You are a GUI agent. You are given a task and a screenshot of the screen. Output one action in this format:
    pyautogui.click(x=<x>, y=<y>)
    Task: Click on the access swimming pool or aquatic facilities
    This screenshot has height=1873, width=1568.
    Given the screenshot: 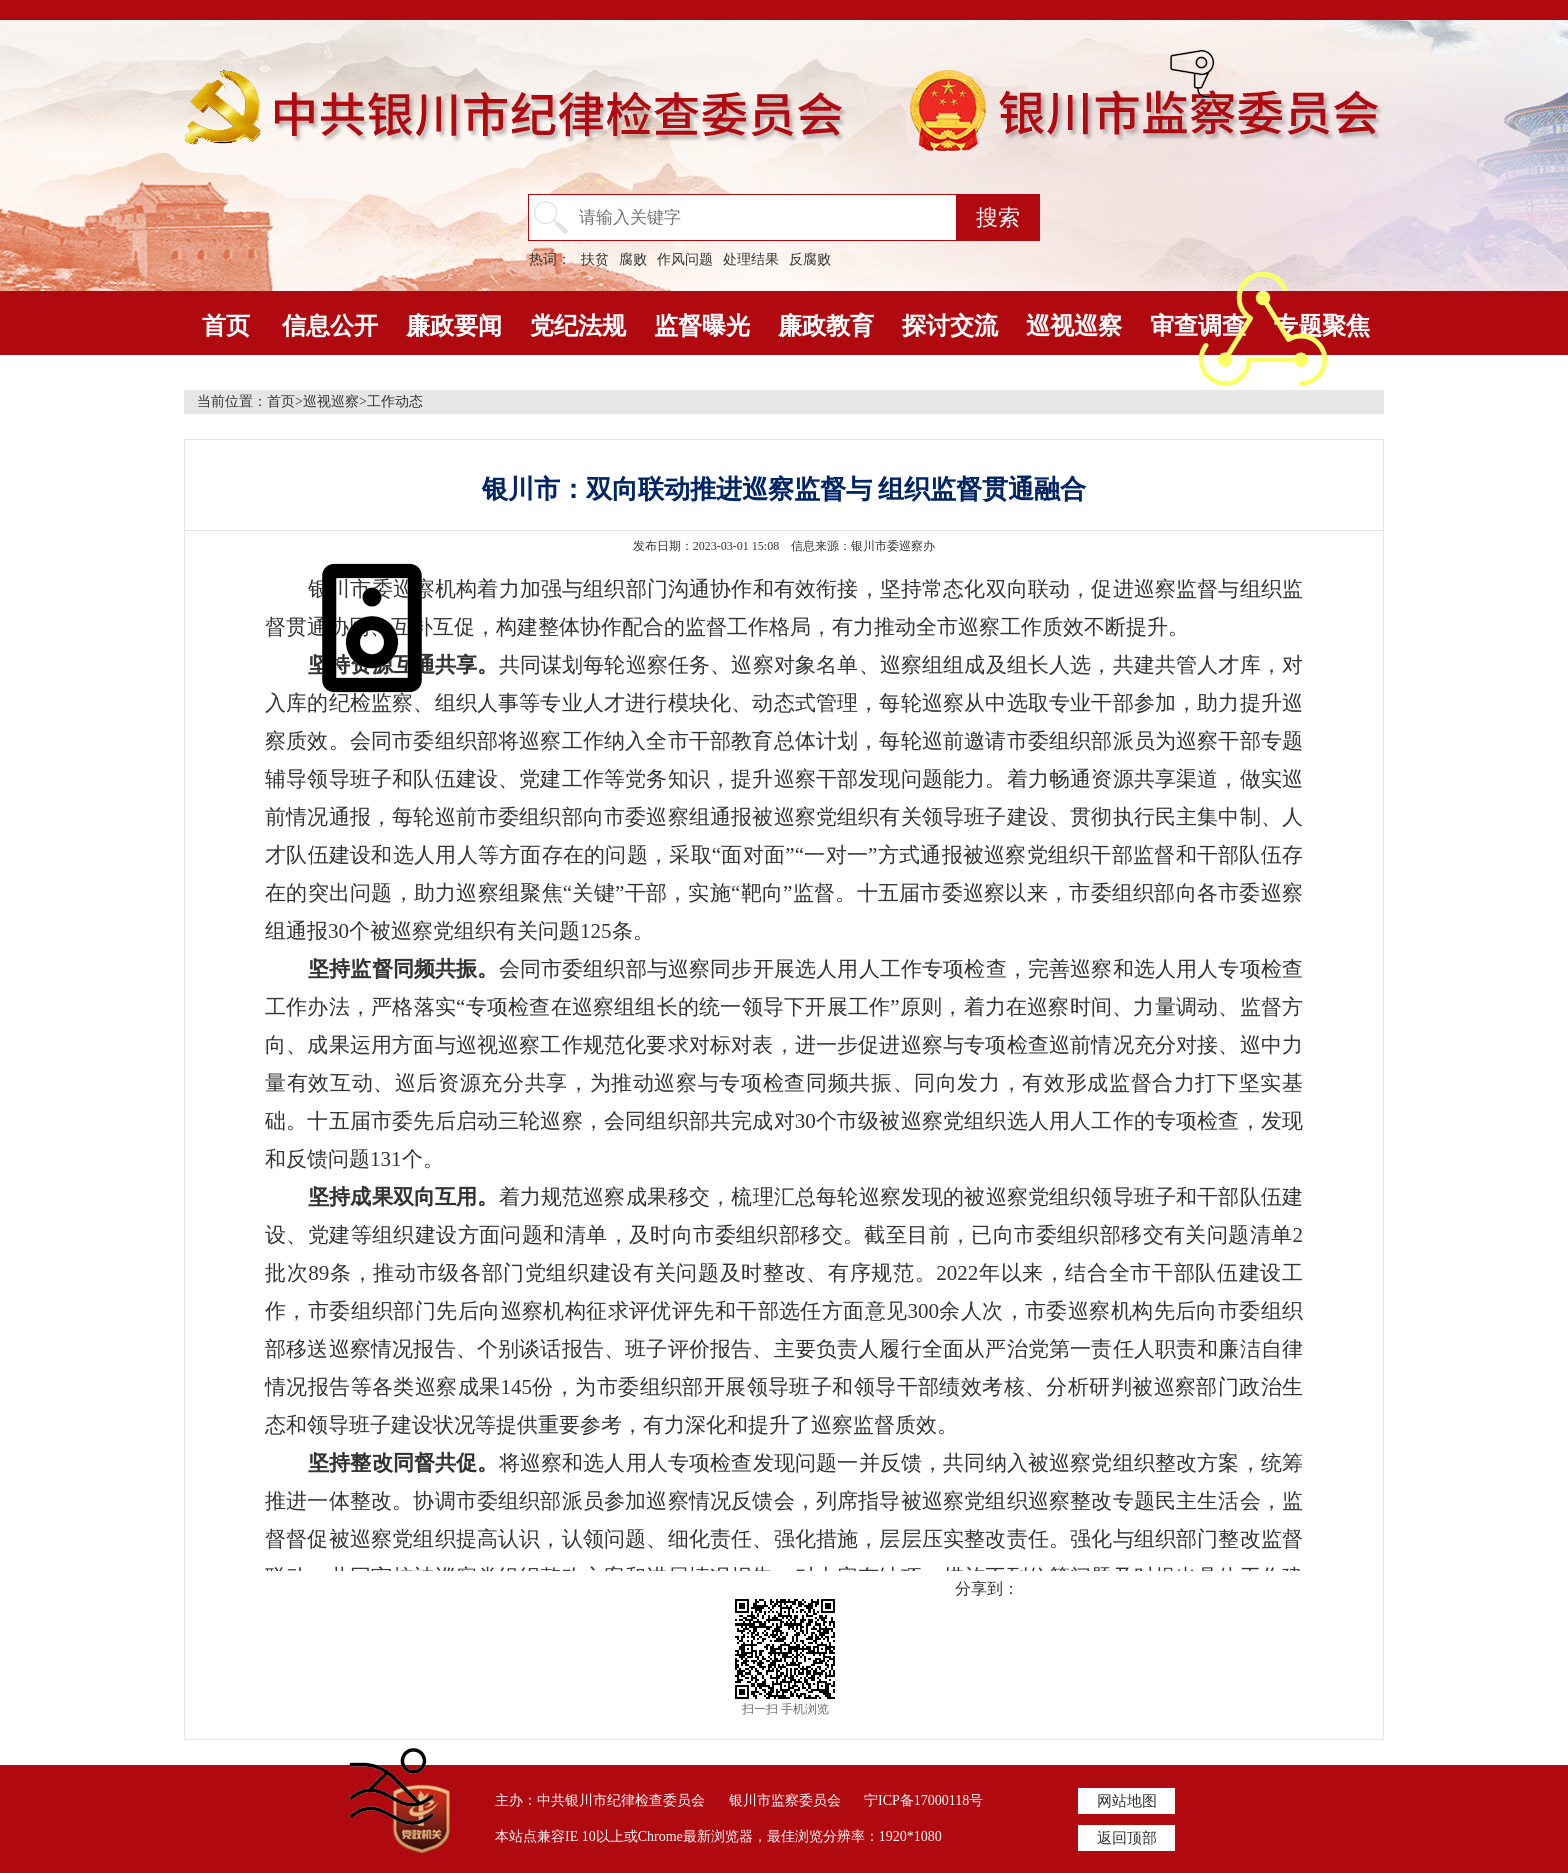 What is the action you would take?
    pyautogui.click(x=391, y=1786)
    